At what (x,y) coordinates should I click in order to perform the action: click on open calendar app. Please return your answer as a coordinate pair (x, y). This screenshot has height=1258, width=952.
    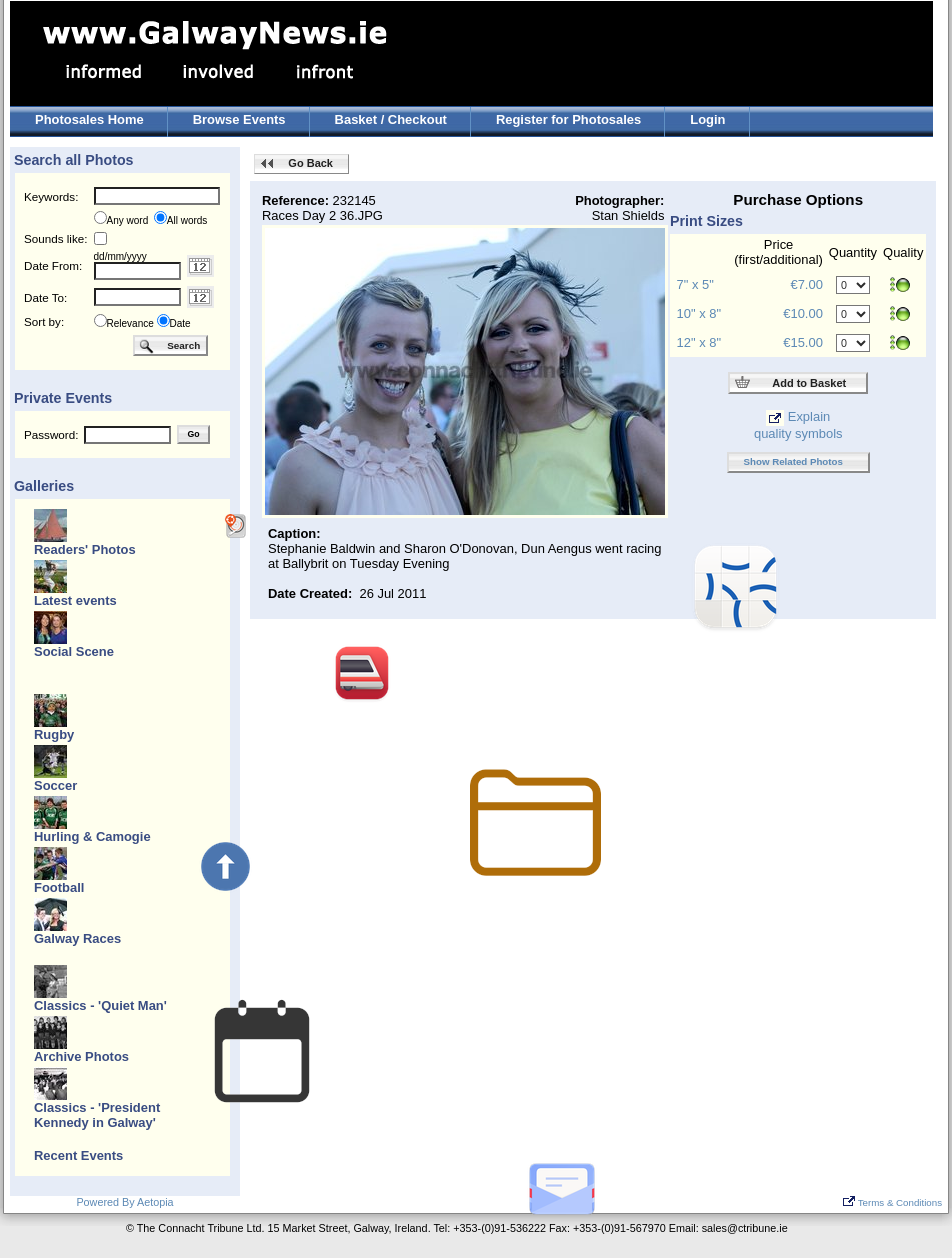
    Looking at the image, I should click on (262, 1055).